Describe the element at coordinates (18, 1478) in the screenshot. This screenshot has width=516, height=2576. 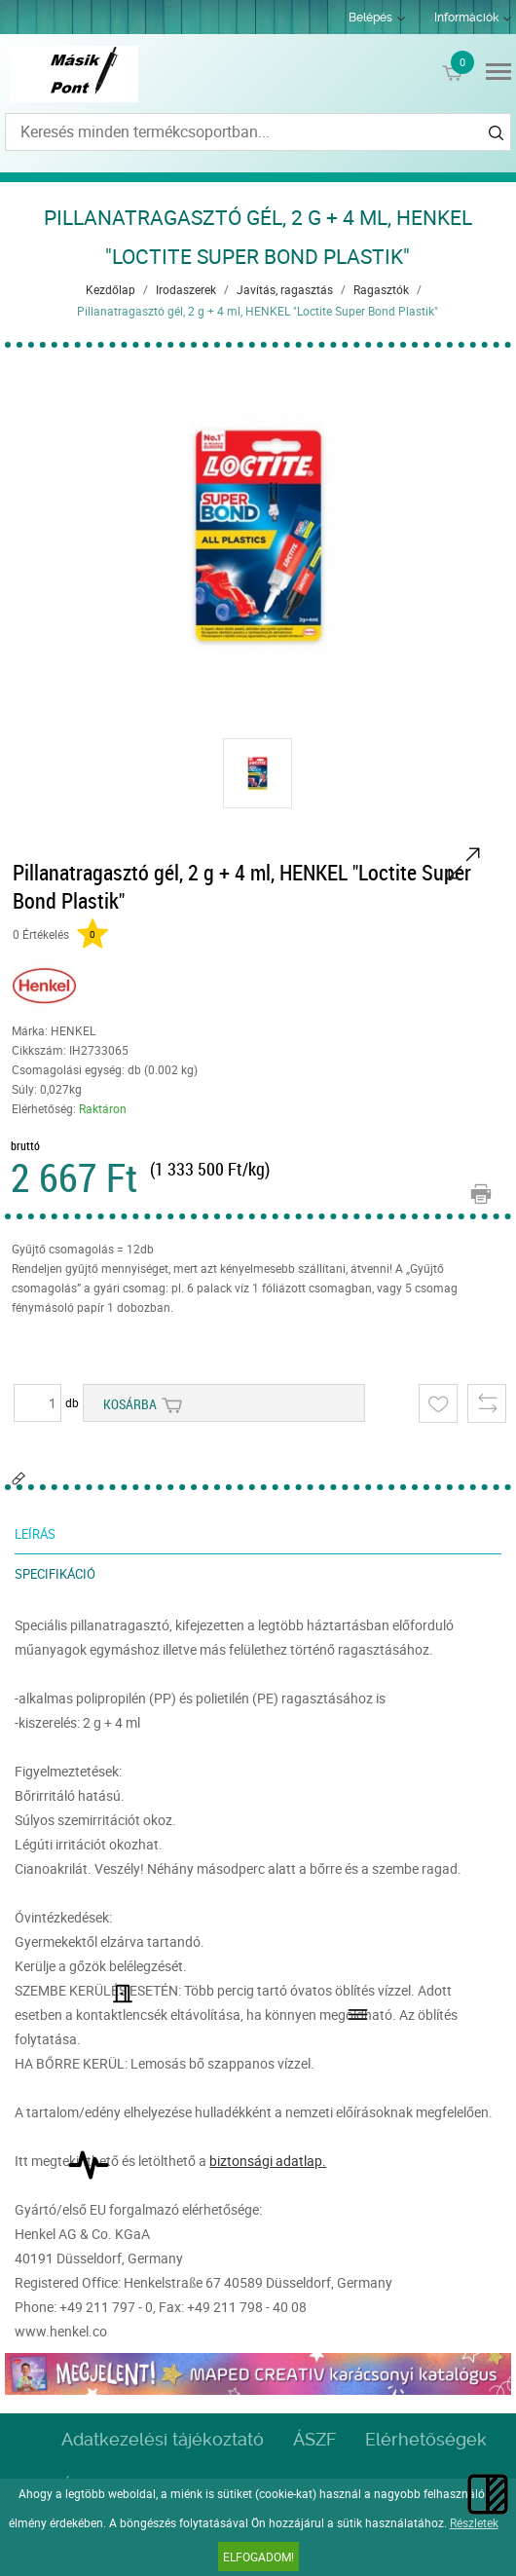
I see `access lab or experimental features` at that location.